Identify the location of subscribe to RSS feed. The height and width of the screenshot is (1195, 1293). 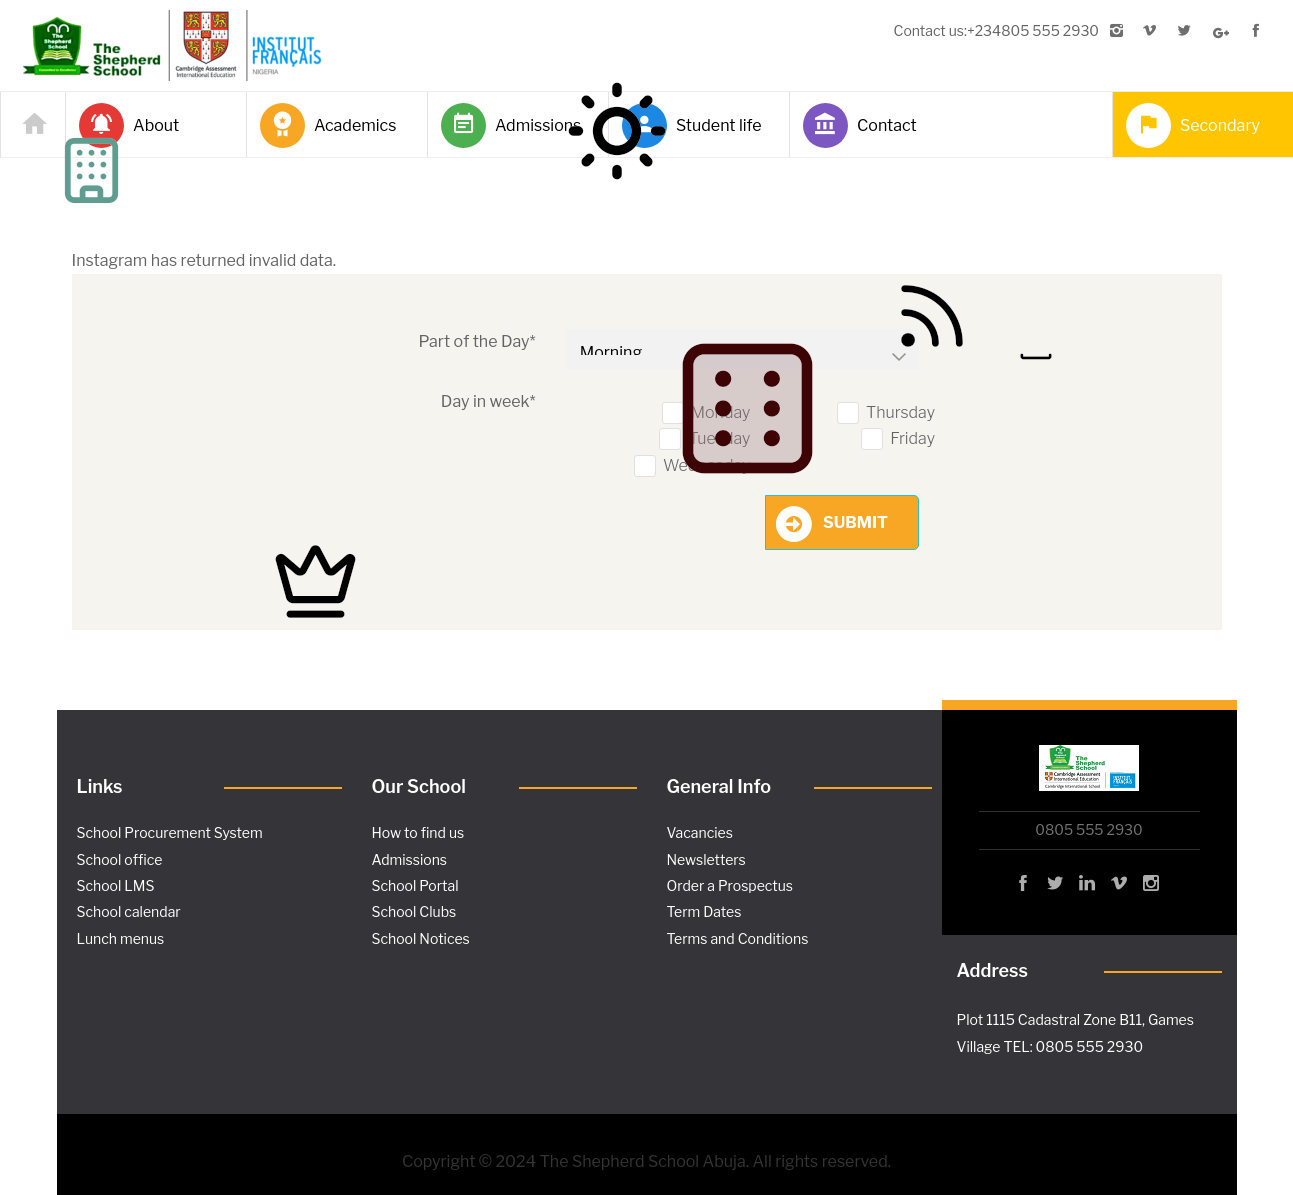
(932, 316).